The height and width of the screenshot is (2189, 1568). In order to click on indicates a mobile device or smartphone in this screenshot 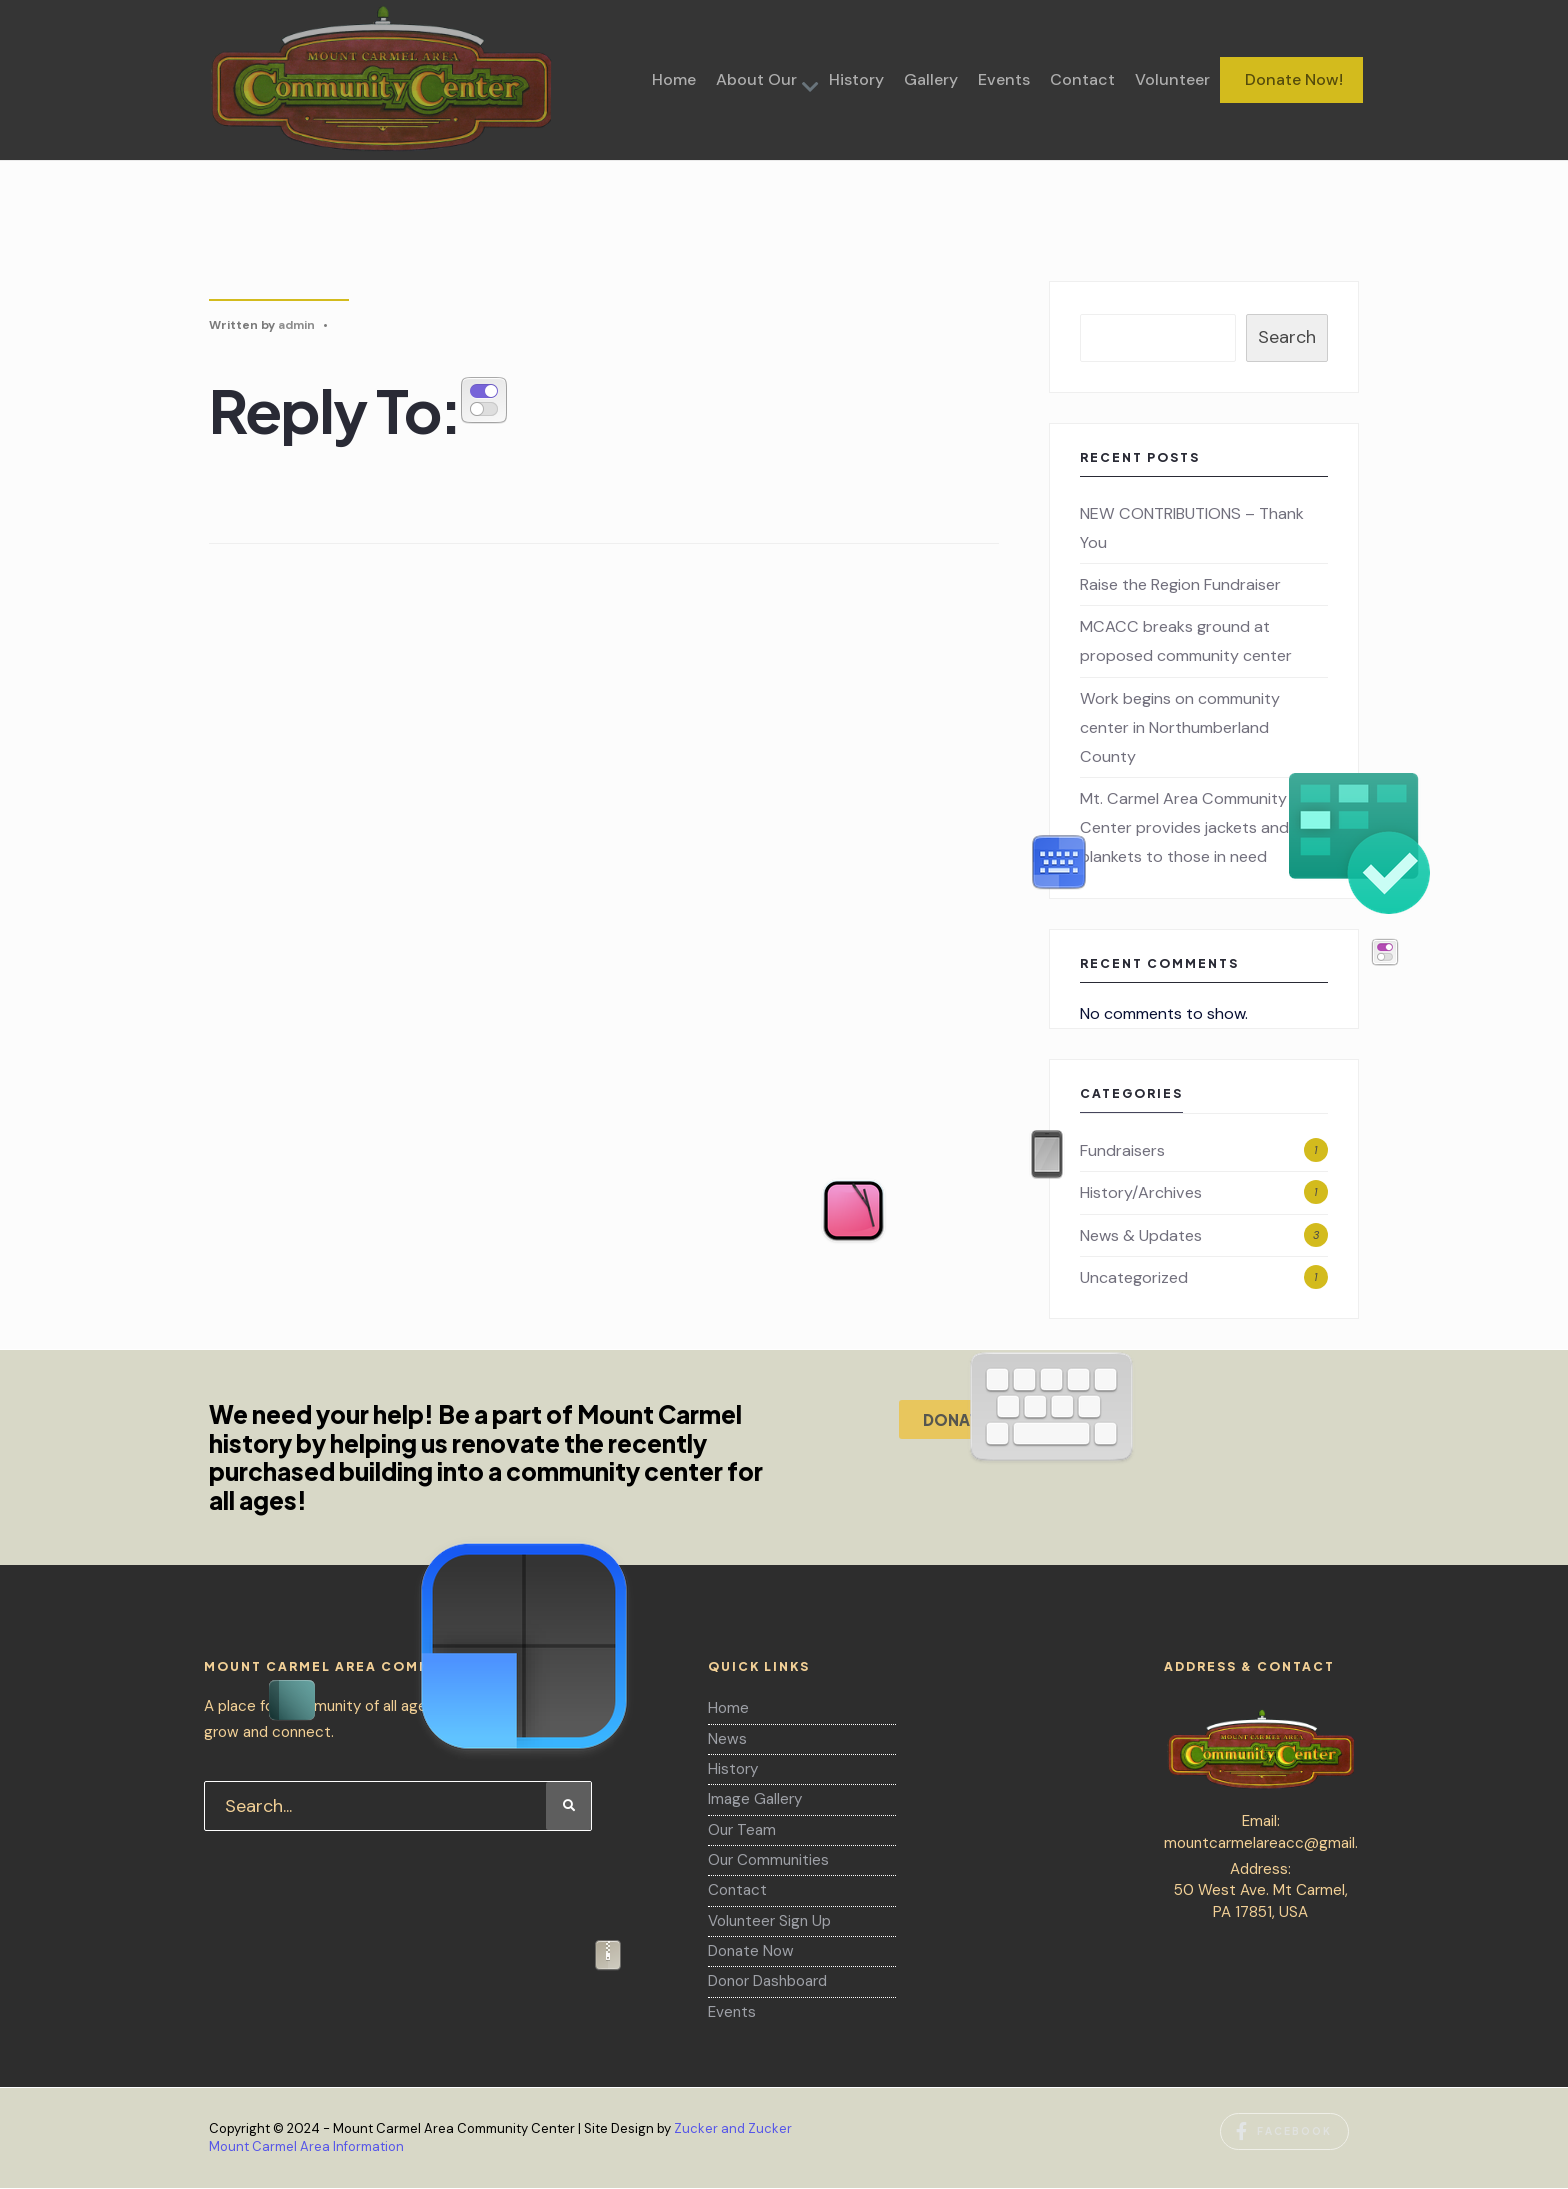, I will do `click(1047, 1154)`.